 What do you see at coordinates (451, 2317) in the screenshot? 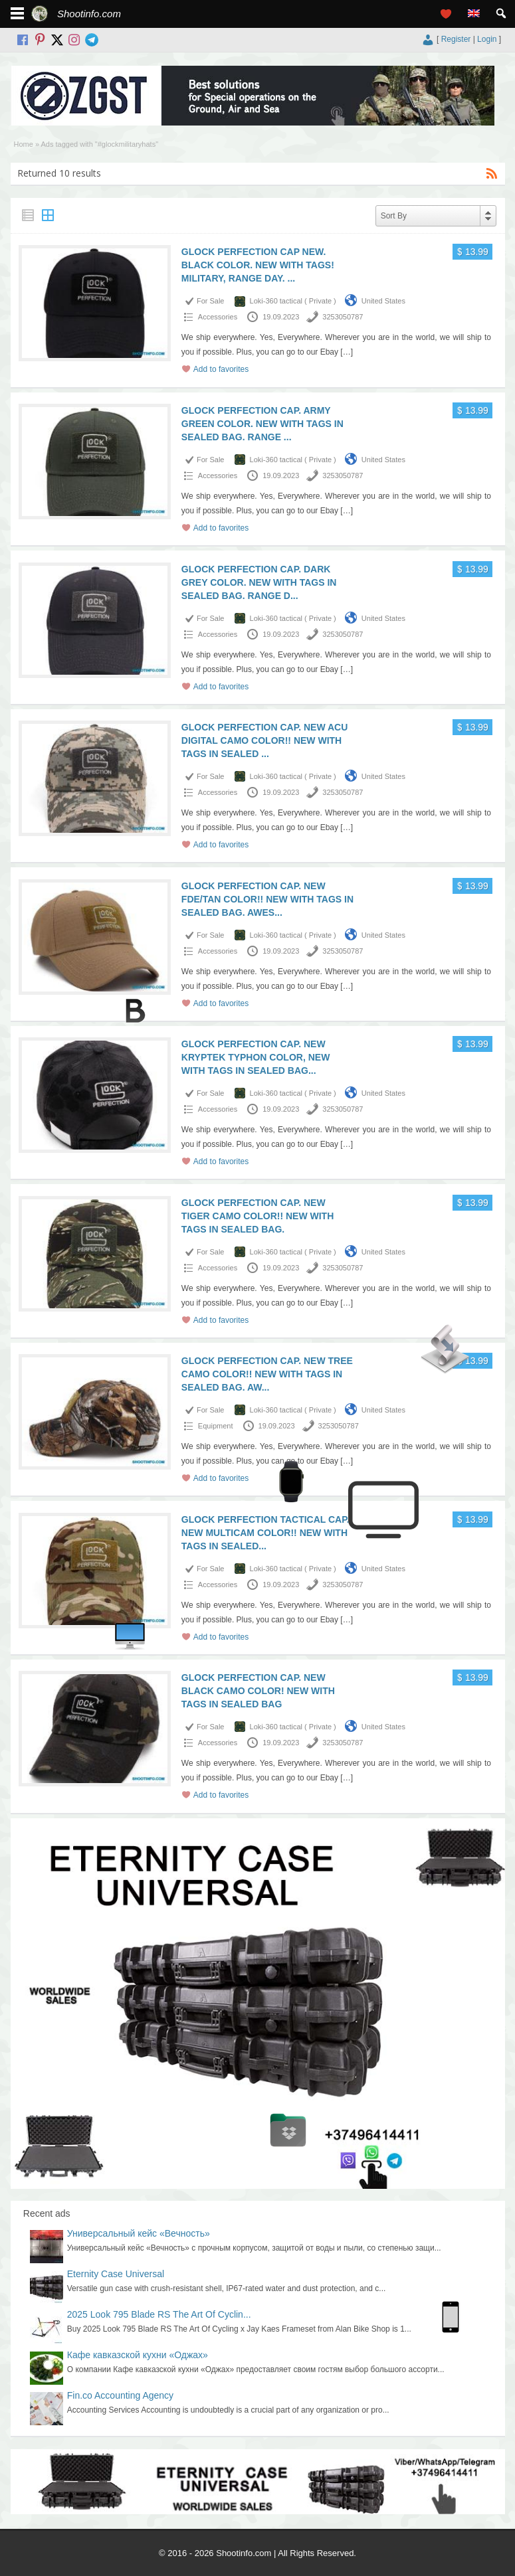
I see `iPod Touch device in sidebar navigation` at bounding box center [451, 2317].